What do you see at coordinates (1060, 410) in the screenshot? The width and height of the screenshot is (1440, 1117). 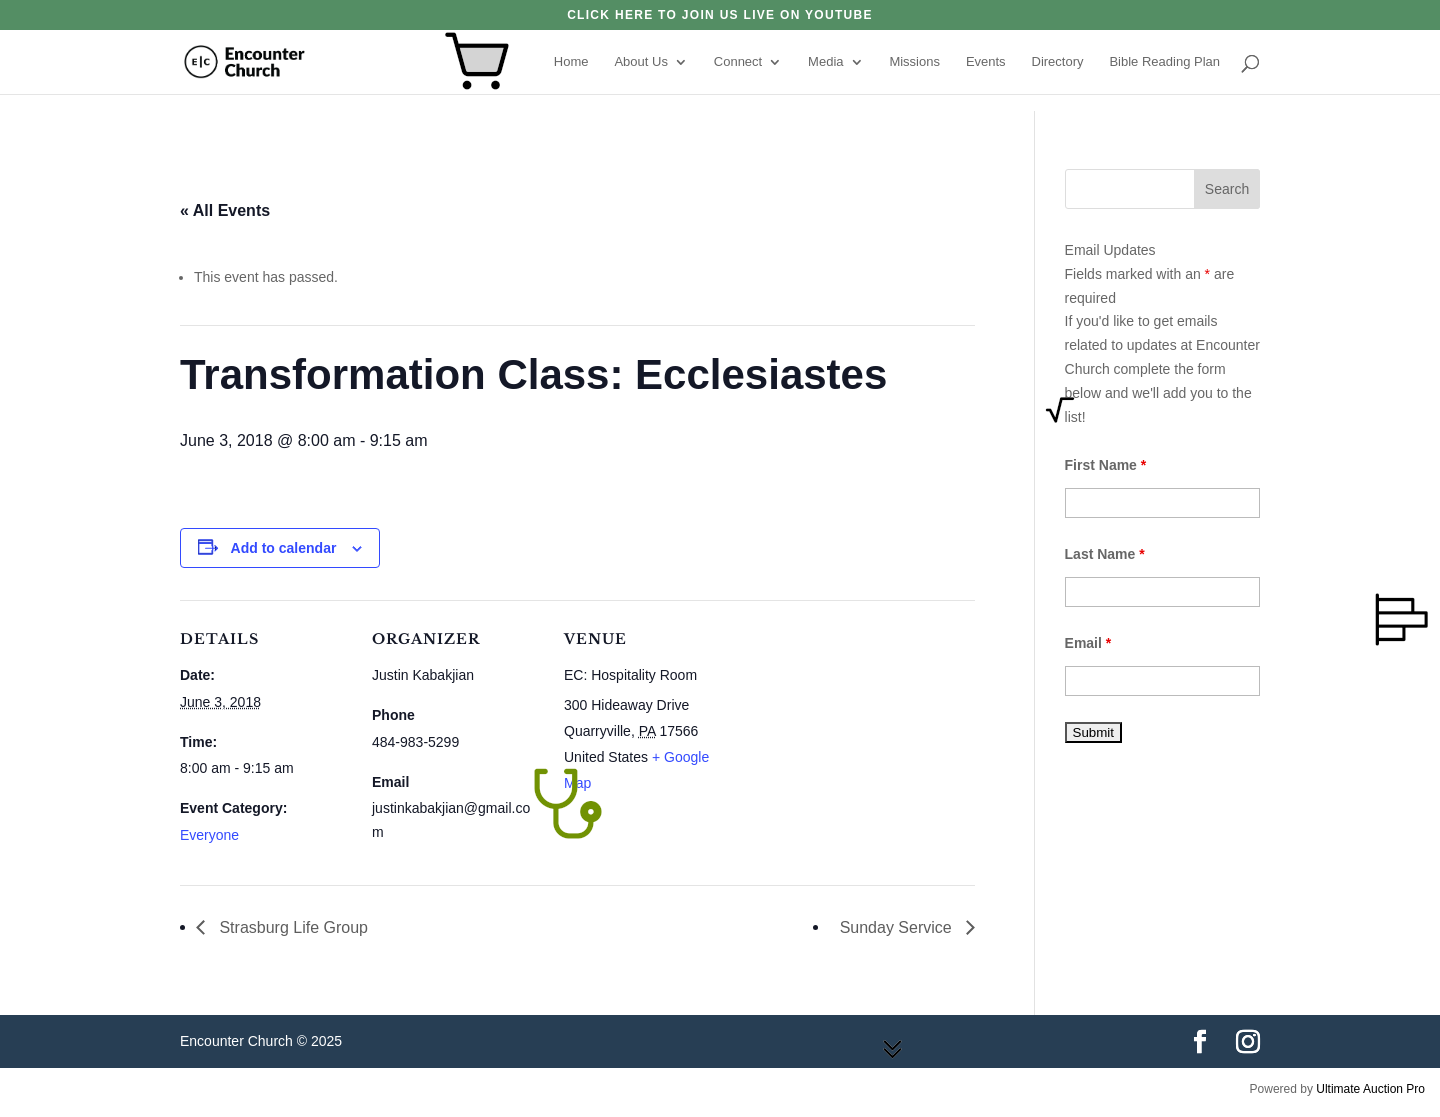 I see `access square root or radical function in calculator` at bounding box center [1060, 410].